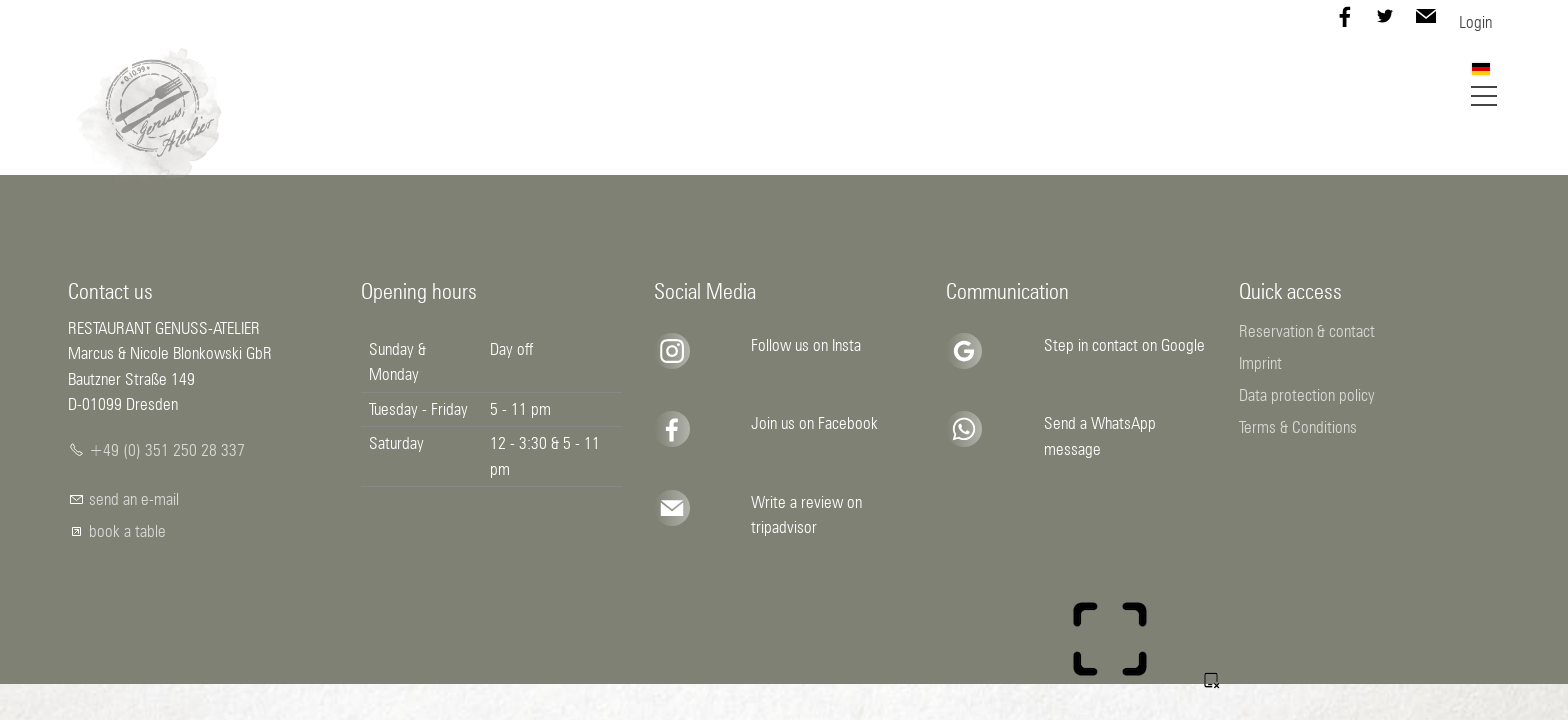  I want to click on scan a QR code or barcode, so click(1110, 639).